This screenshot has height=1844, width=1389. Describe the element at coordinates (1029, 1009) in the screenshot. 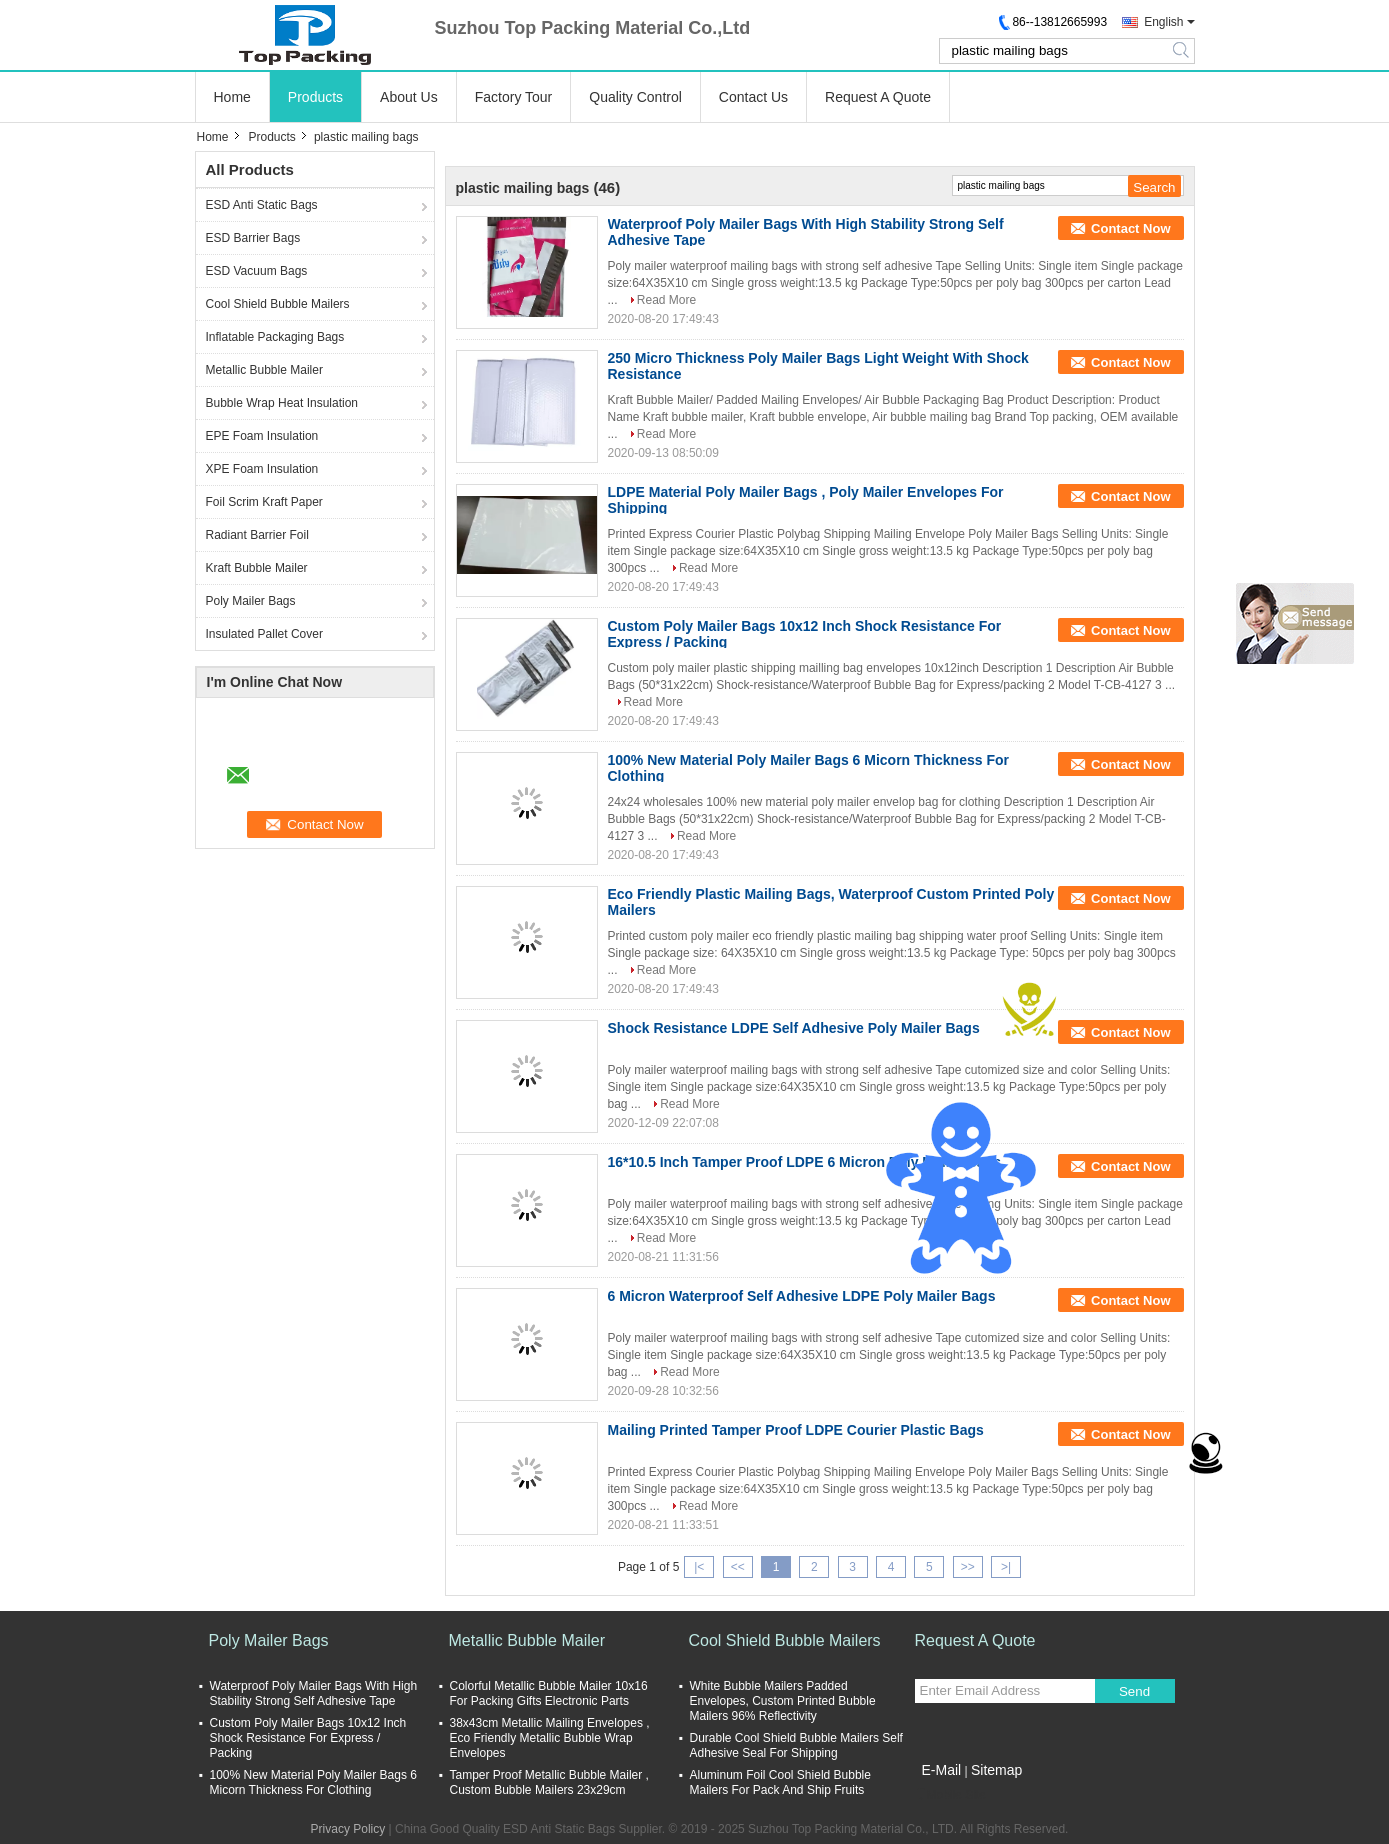

I see `indicates pirate or seafaring game mode` at that location.